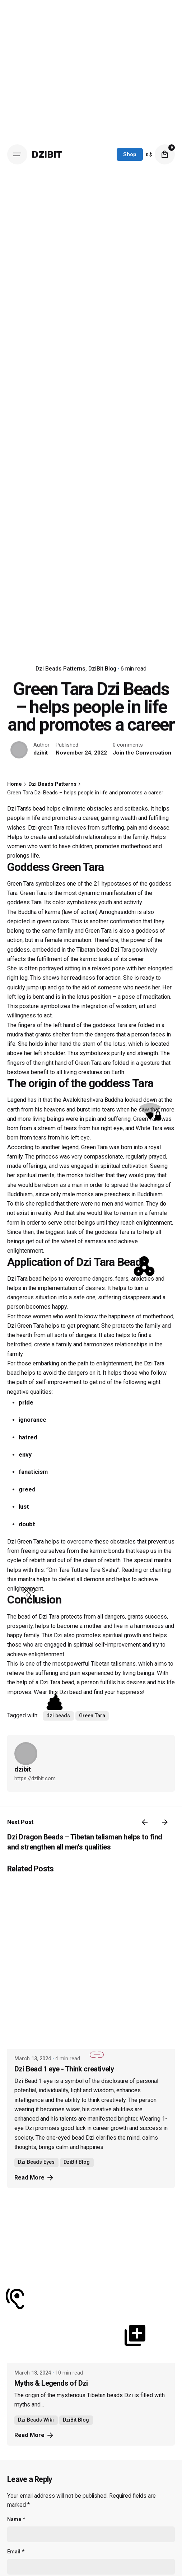 This screenshot has width=182, height=2576. I want to click on access hearing or audio accessibility settings, so click(15, 2299).